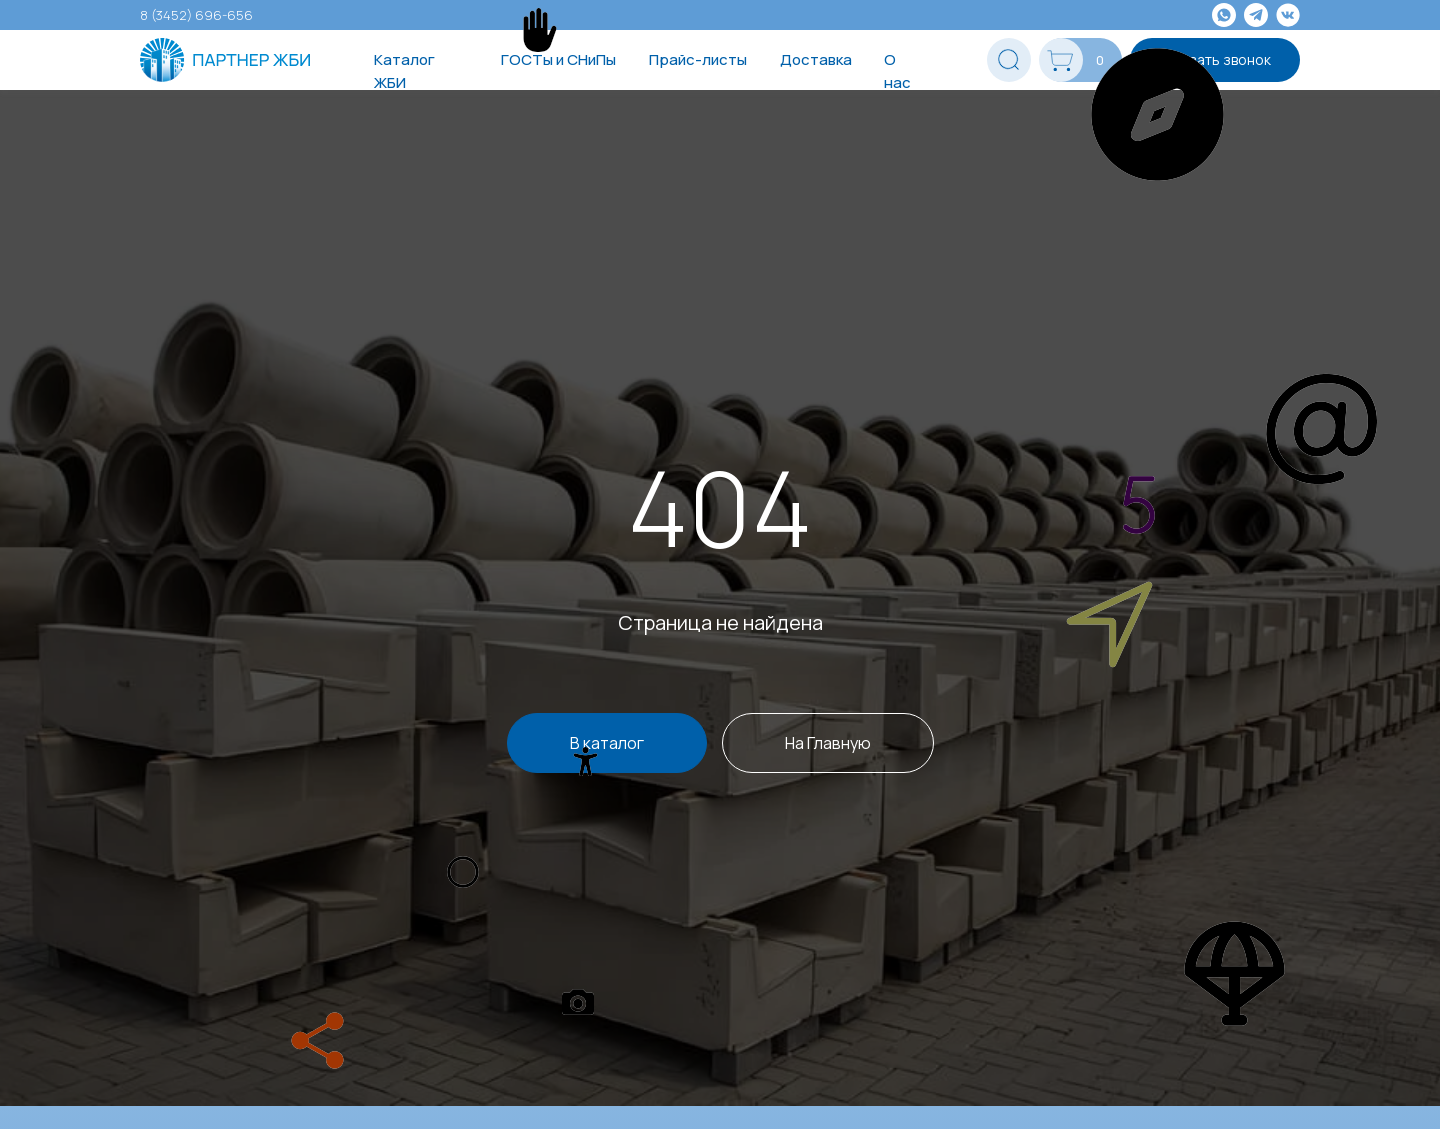  Describe the element at coordinates (1157, 114) in the screenshot. I see `access navigation or directional features` at that location.